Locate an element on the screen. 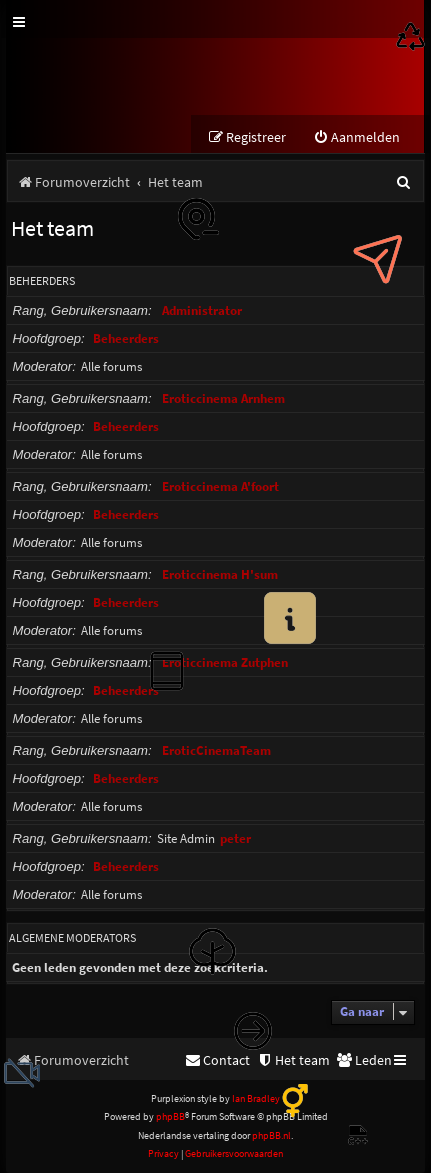 The image size is (431, 1173). indicates intersex gender identity option is located at coordinates (294, 1100).